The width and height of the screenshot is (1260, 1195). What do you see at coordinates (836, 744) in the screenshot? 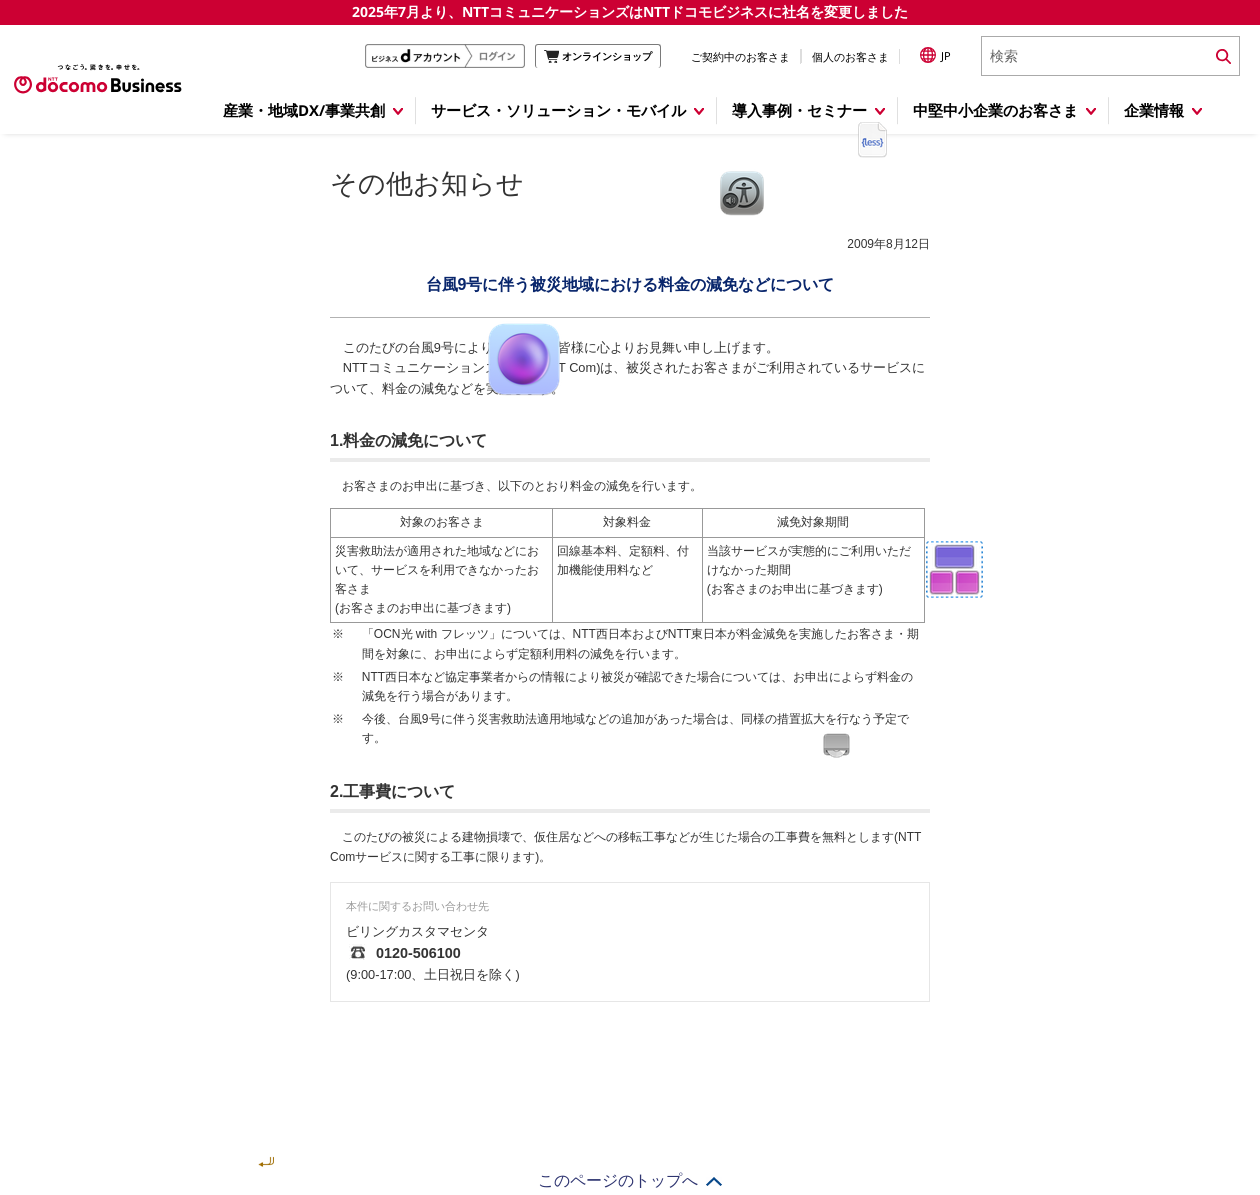
I see `access optical disc drive` at bounding box center [836, 744].